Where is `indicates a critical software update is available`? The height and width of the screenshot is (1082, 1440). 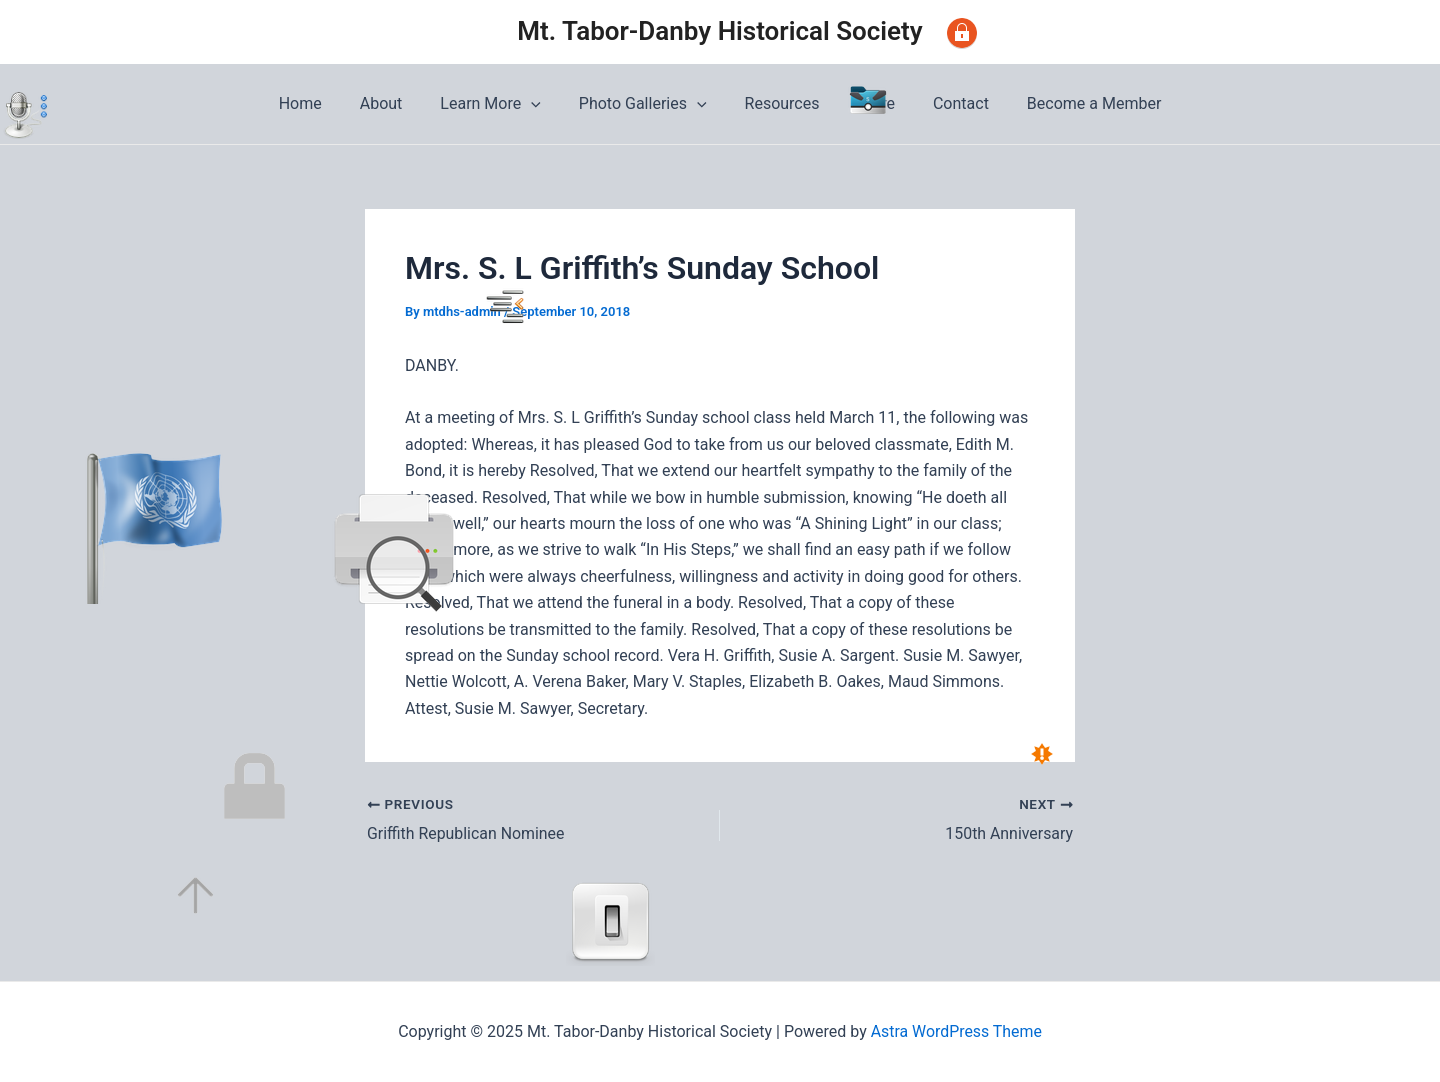 indicates a critical software update is available is located at coordinates (1042, 754).